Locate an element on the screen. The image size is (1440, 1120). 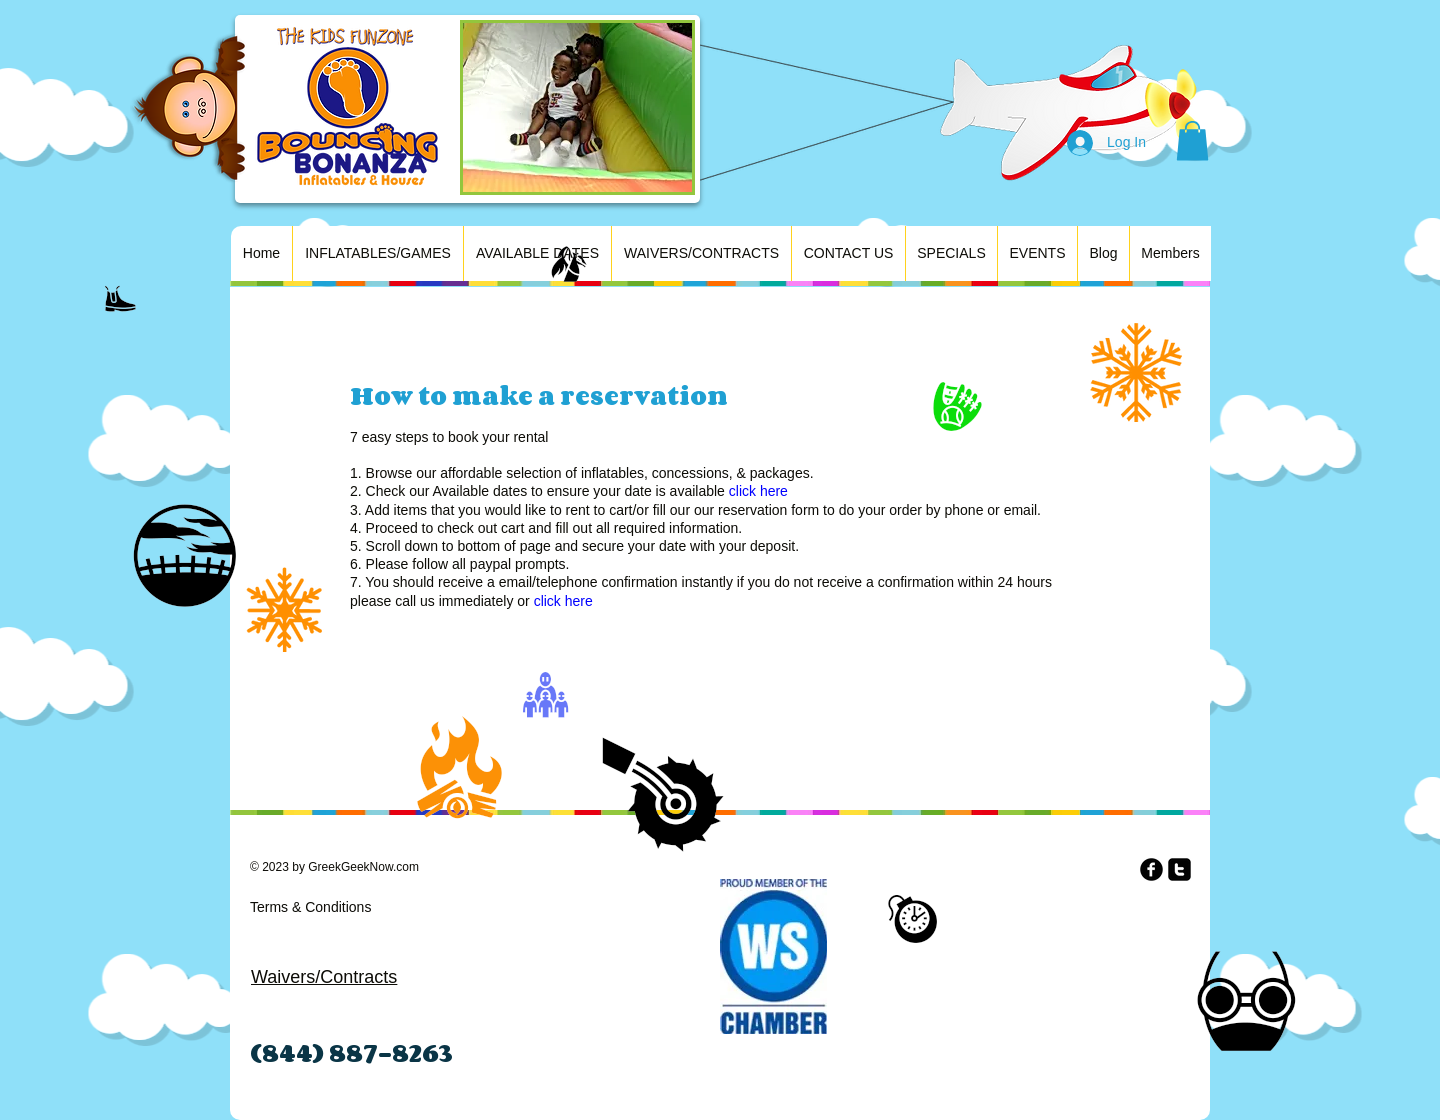
access medical or healthcare services is located at coordinates (1246, 1001).